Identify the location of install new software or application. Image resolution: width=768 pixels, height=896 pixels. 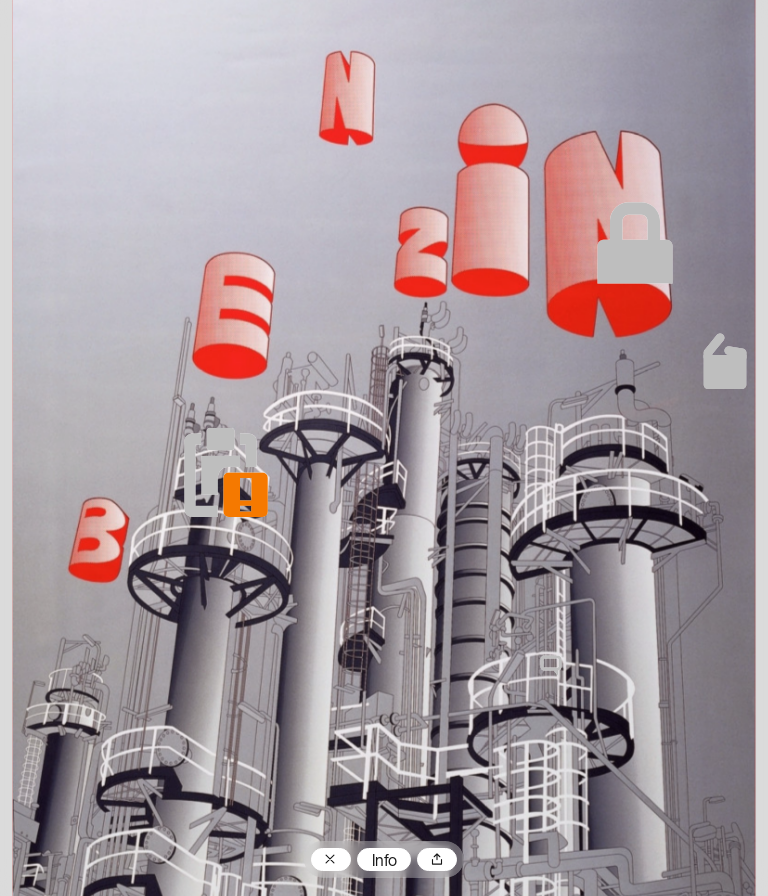
(725, 355).